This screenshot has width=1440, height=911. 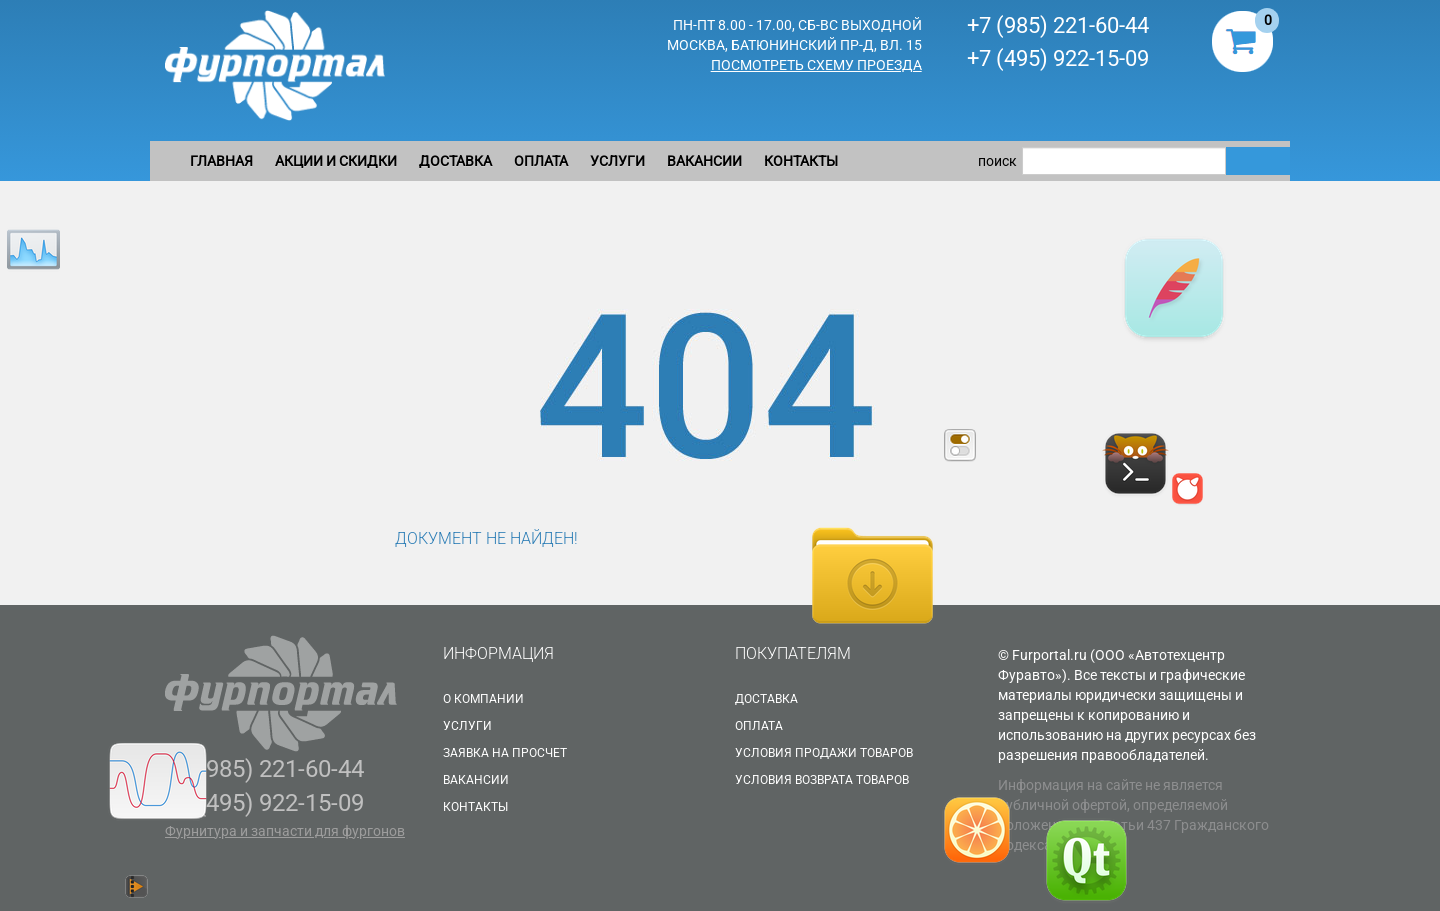 I want to click on open FreeBSD application, so click(x=1187, y=488).